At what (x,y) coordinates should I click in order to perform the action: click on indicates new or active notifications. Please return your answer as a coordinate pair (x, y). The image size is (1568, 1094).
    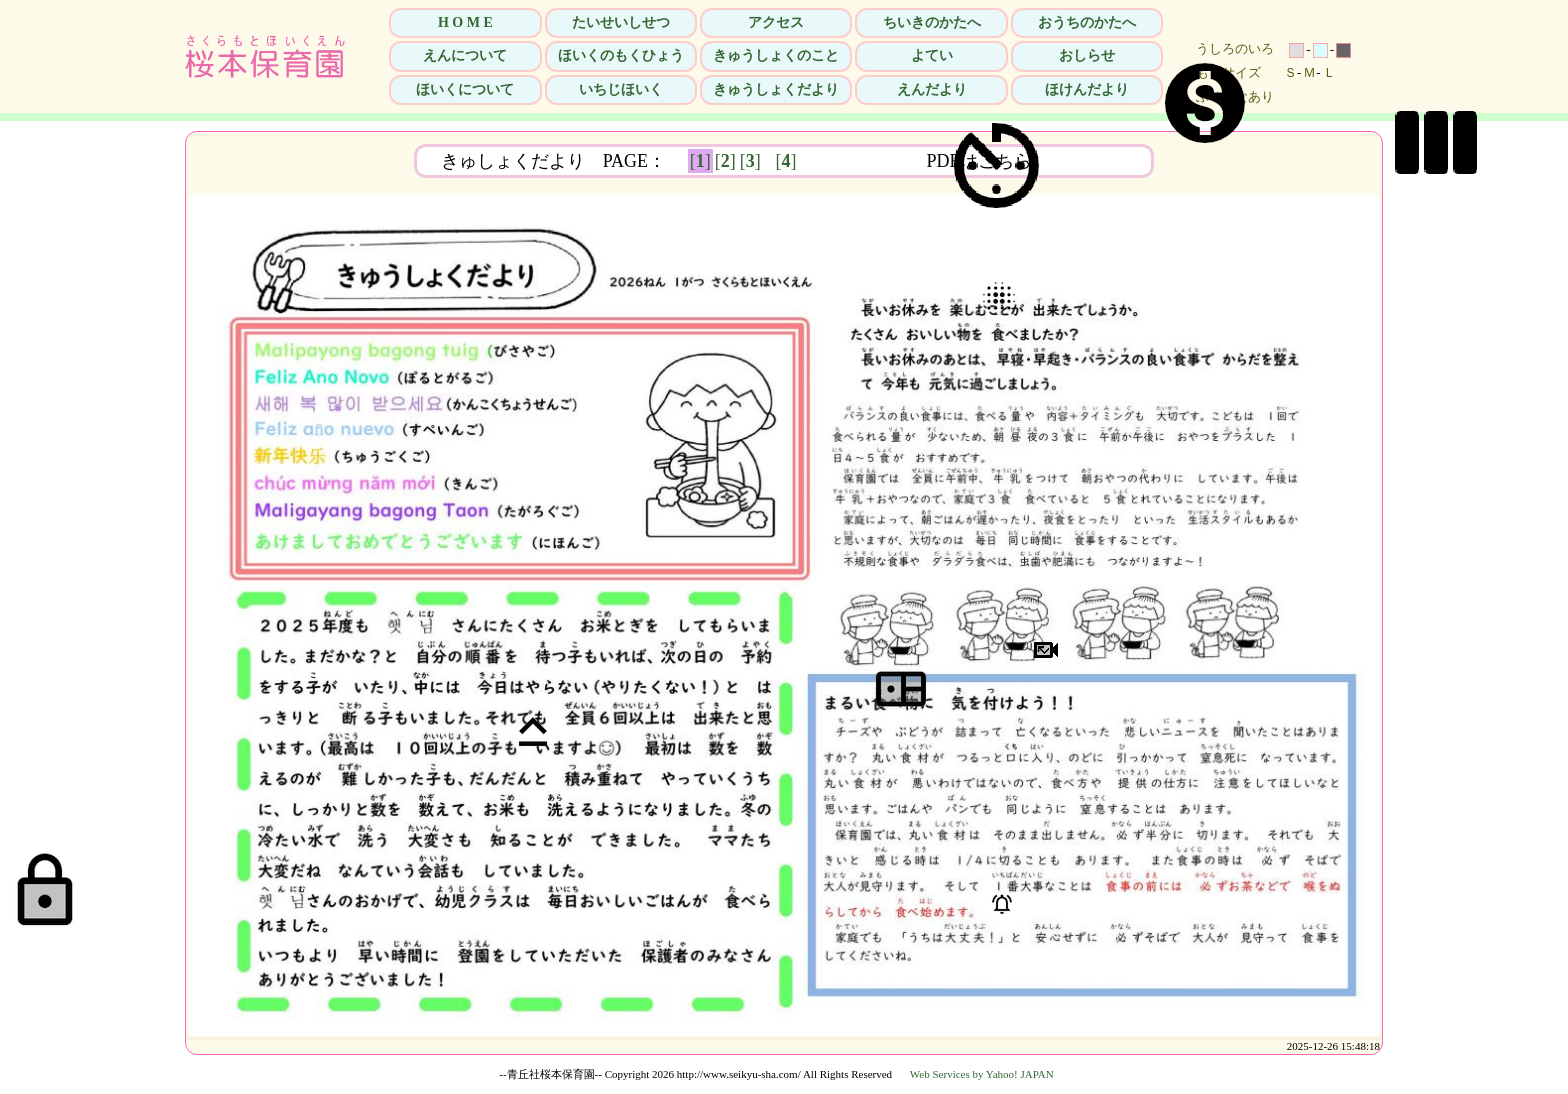
    Looking at the image, I should click on (1002, 904).